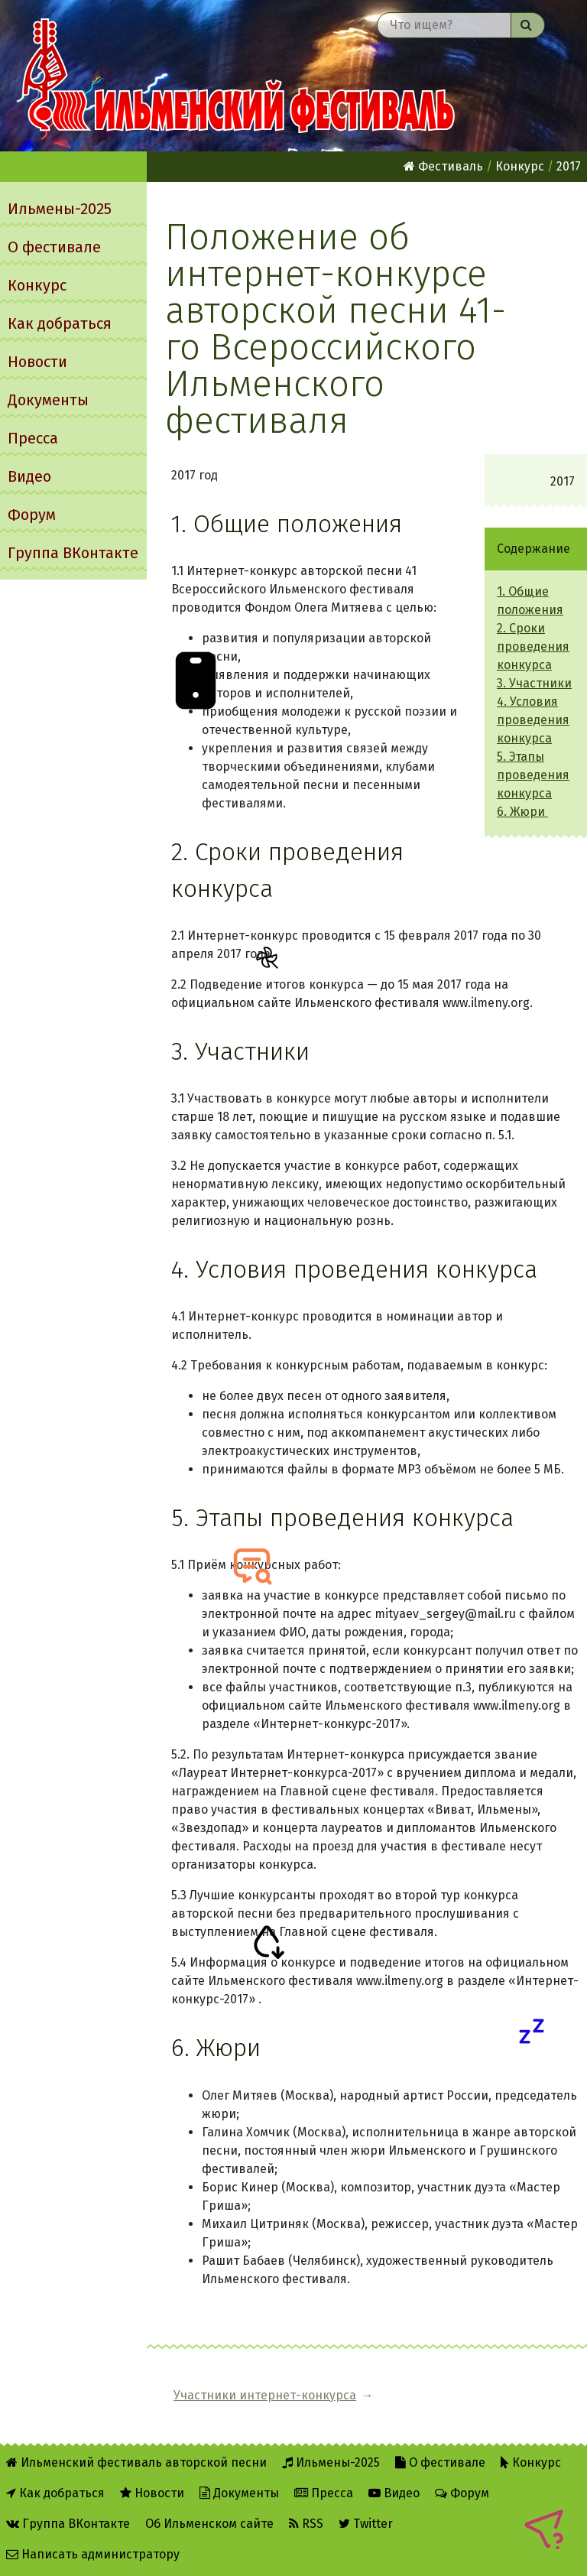 This screenshot has width=587, height=2576. What do you see at coordinates (251, 1564) in the screenshot?
I see `search through your messages` at bounding box center [251, 1564].